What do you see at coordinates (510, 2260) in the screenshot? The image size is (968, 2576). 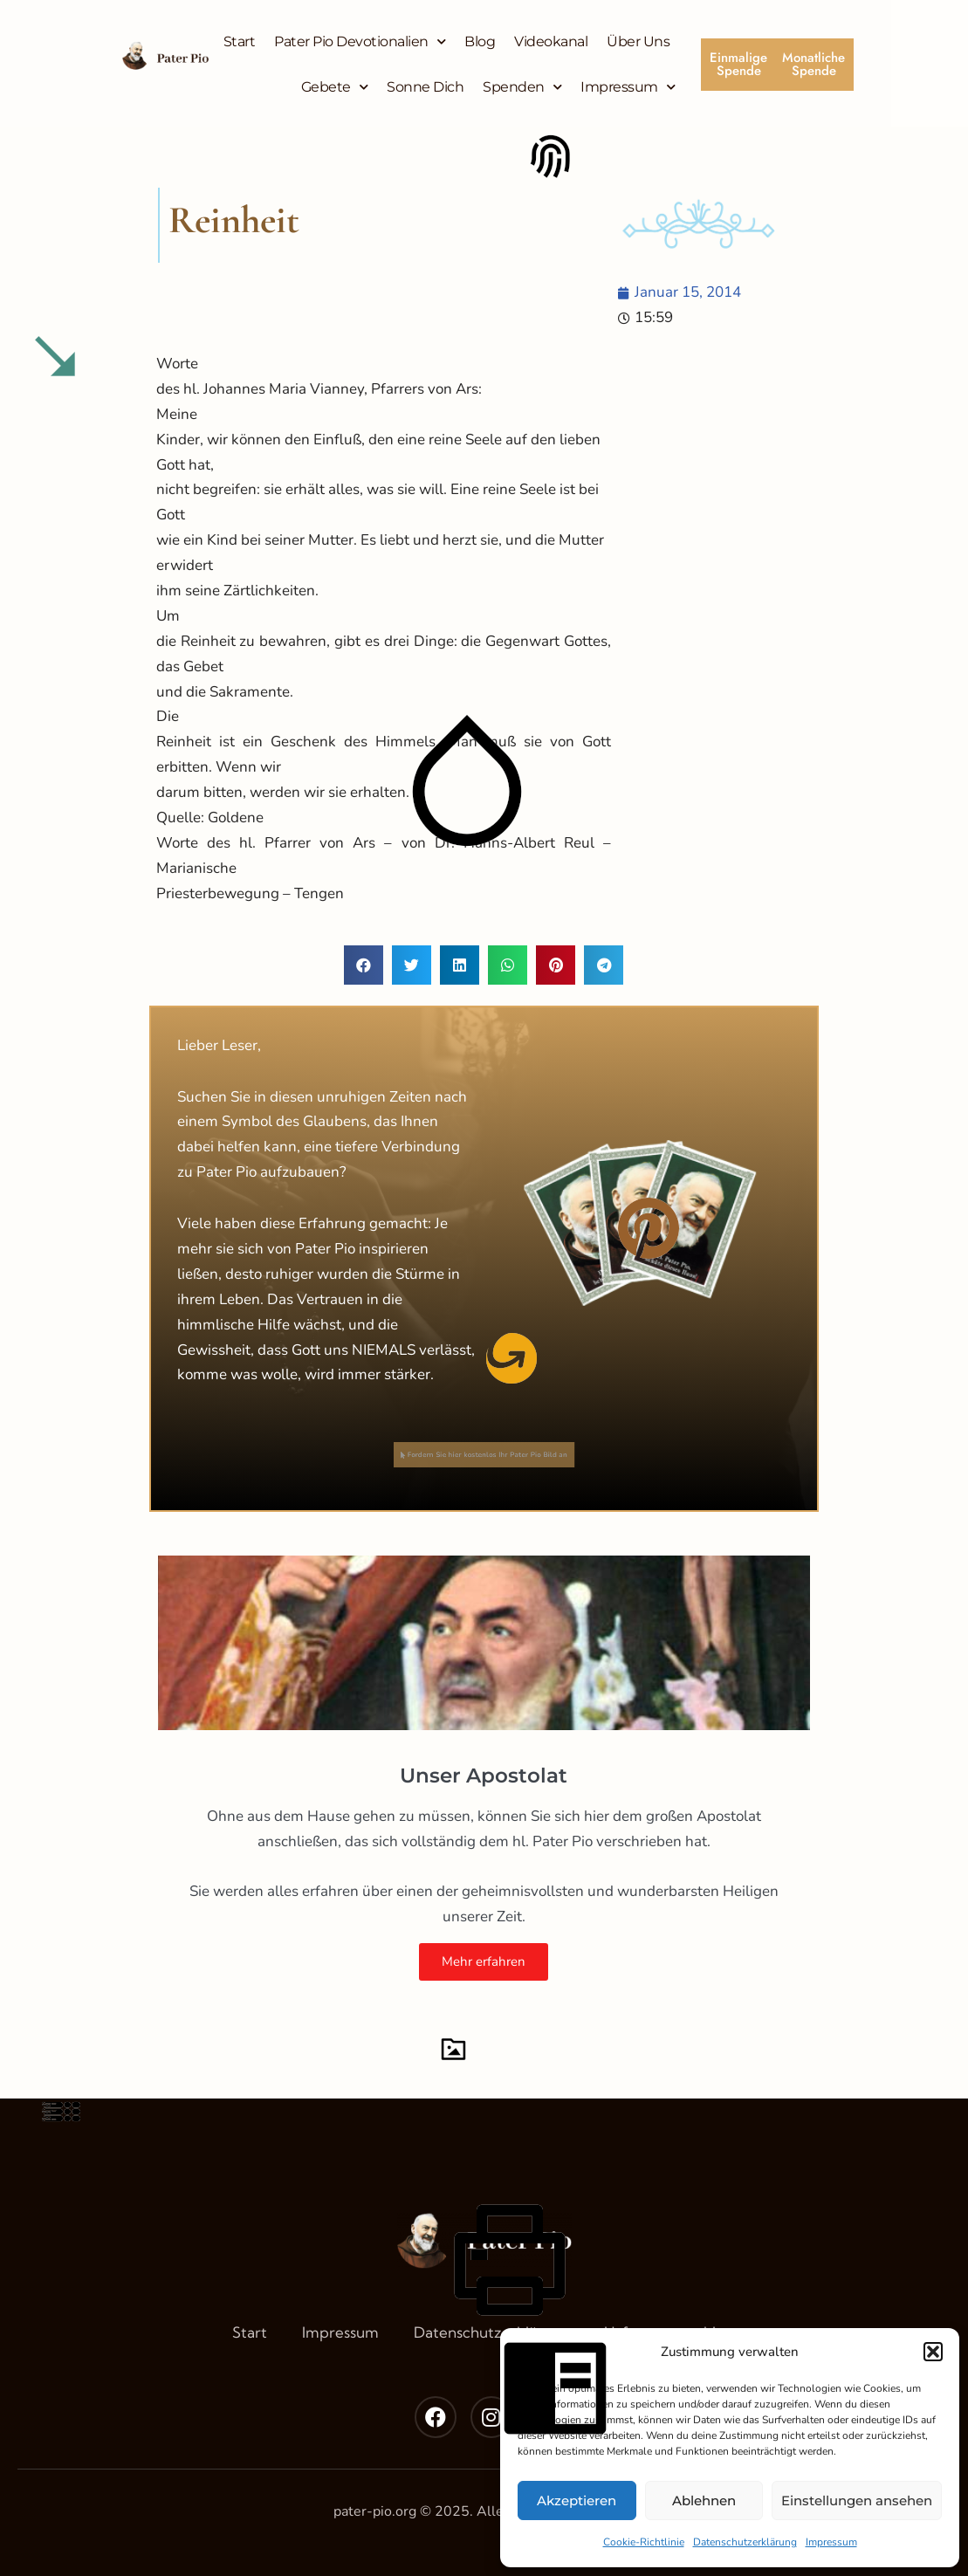 I see `print the current document` at bounding box center [510, 2260].